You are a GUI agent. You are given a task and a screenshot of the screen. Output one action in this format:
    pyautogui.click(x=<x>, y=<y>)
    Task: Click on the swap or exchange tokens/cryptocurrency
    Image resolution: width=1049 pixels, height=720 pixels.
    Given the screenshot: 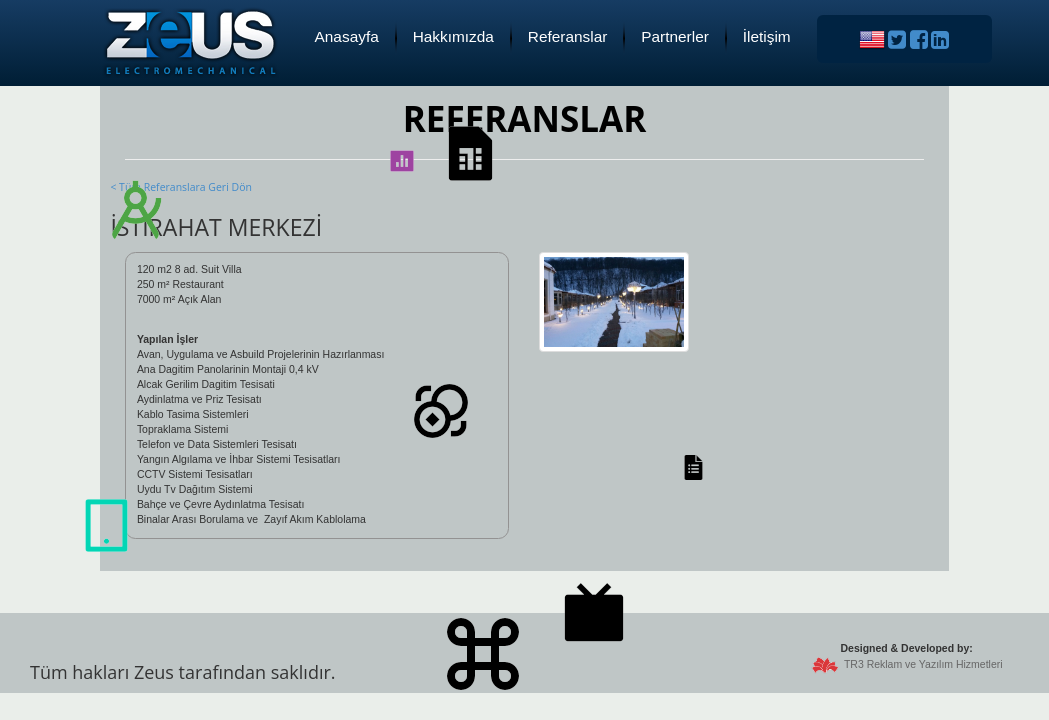 What is the action you would take?
    pyautogui.click(x=441, y=411)
    